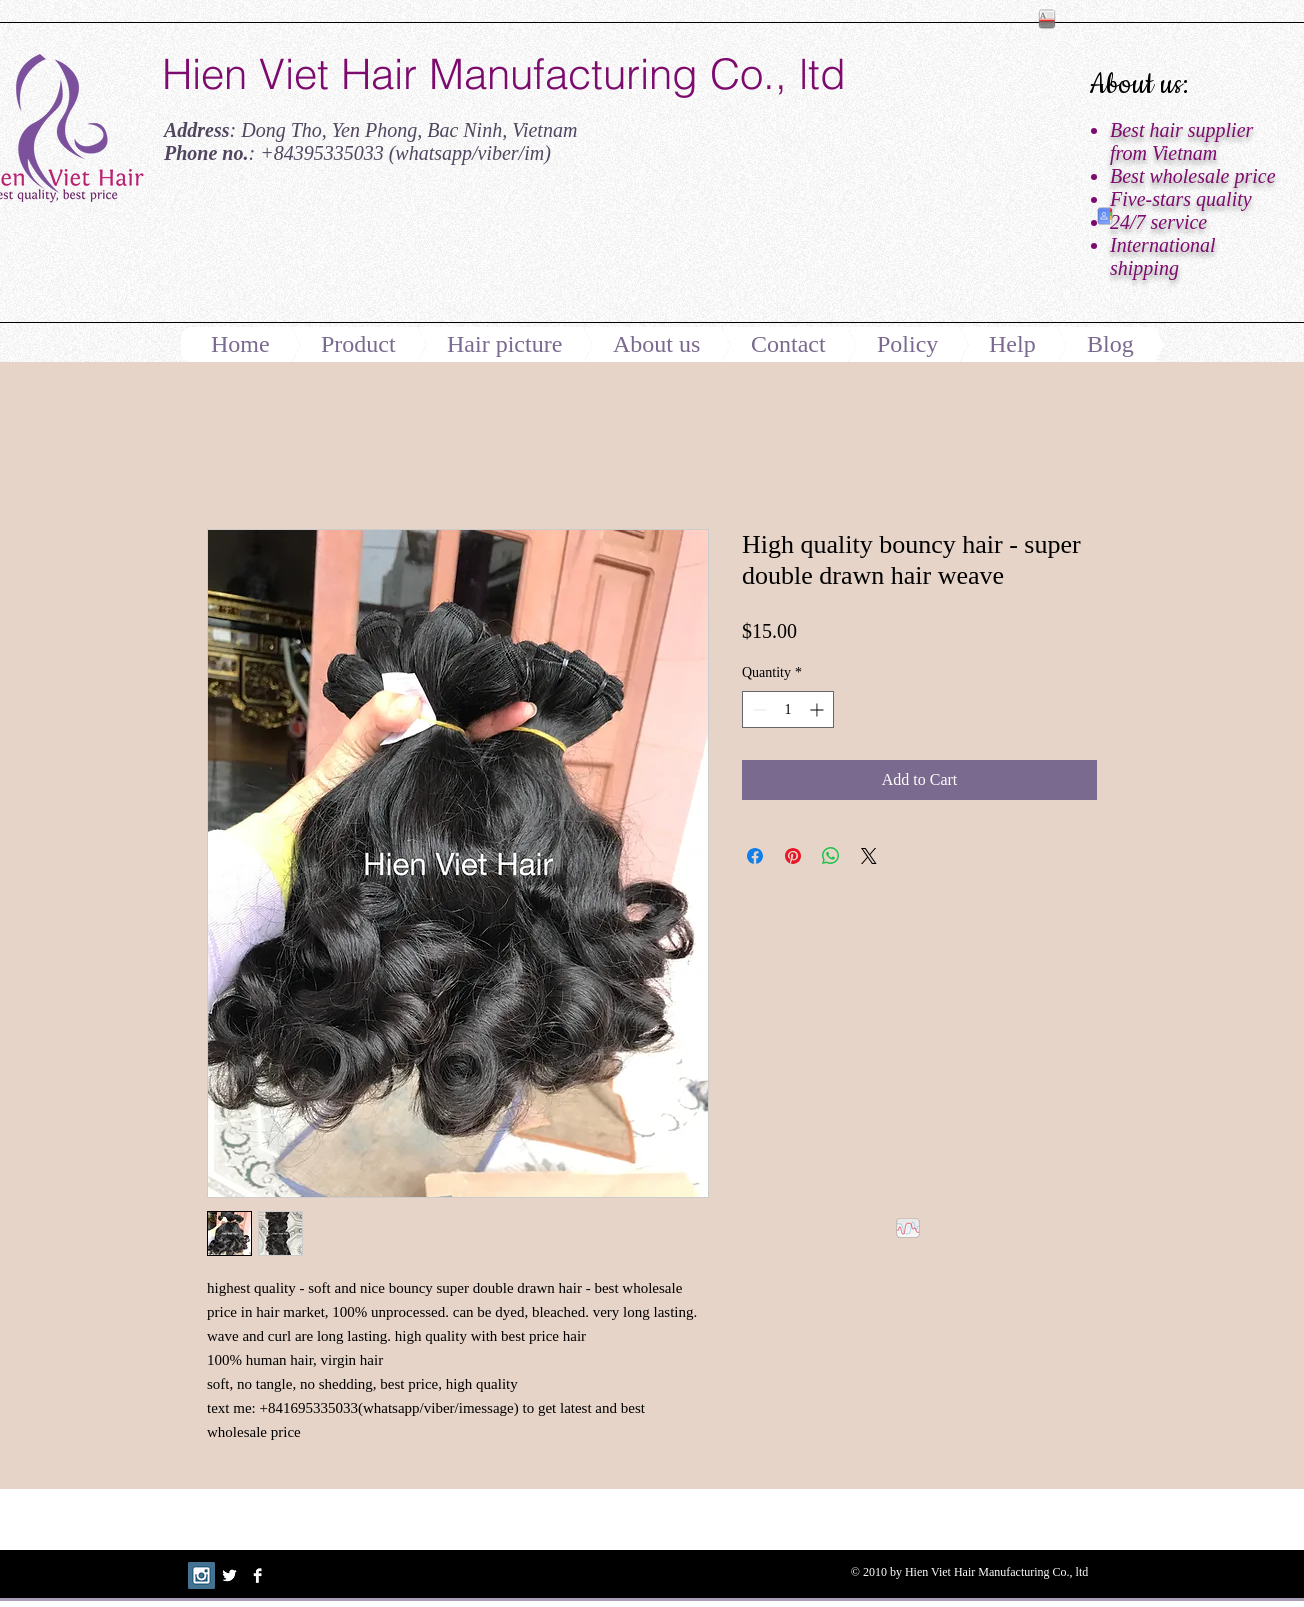 Image resolution: width=1304 pixels, height=1607 pixels. What do you see at coordinates (1047, 19) in the screenshot?
I see `open document scanner application` at bounding box center [1047, 19].